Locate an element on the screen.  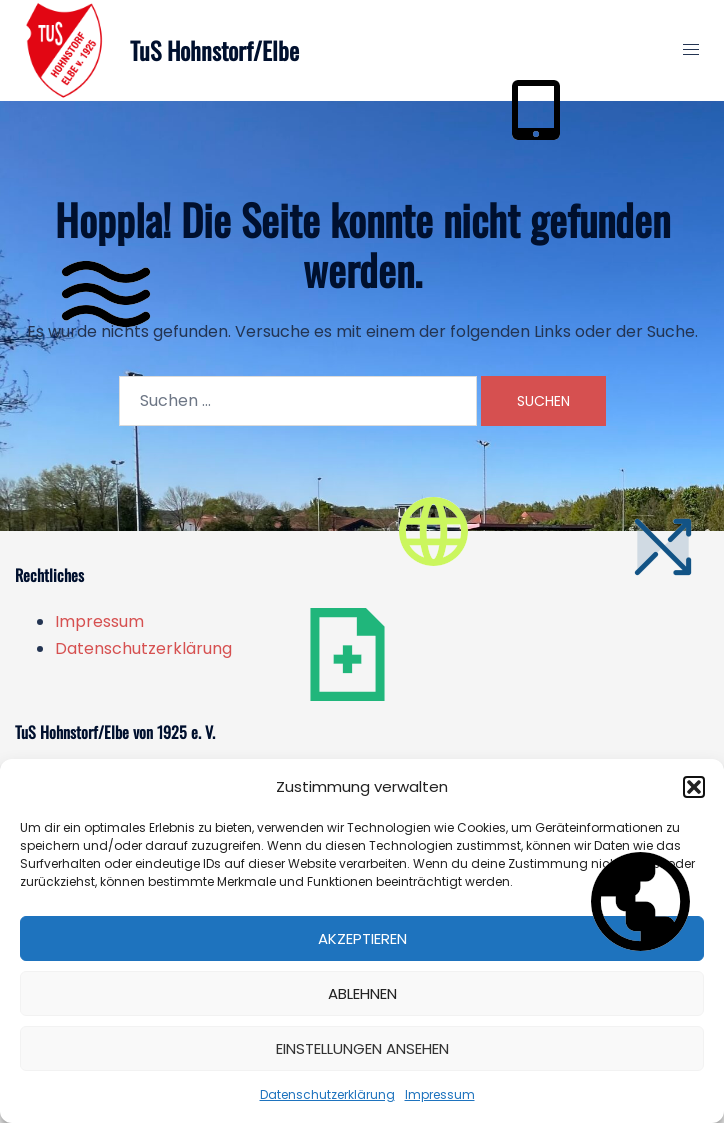
switch to global or worldwide view is located at coordinates (640, 901).